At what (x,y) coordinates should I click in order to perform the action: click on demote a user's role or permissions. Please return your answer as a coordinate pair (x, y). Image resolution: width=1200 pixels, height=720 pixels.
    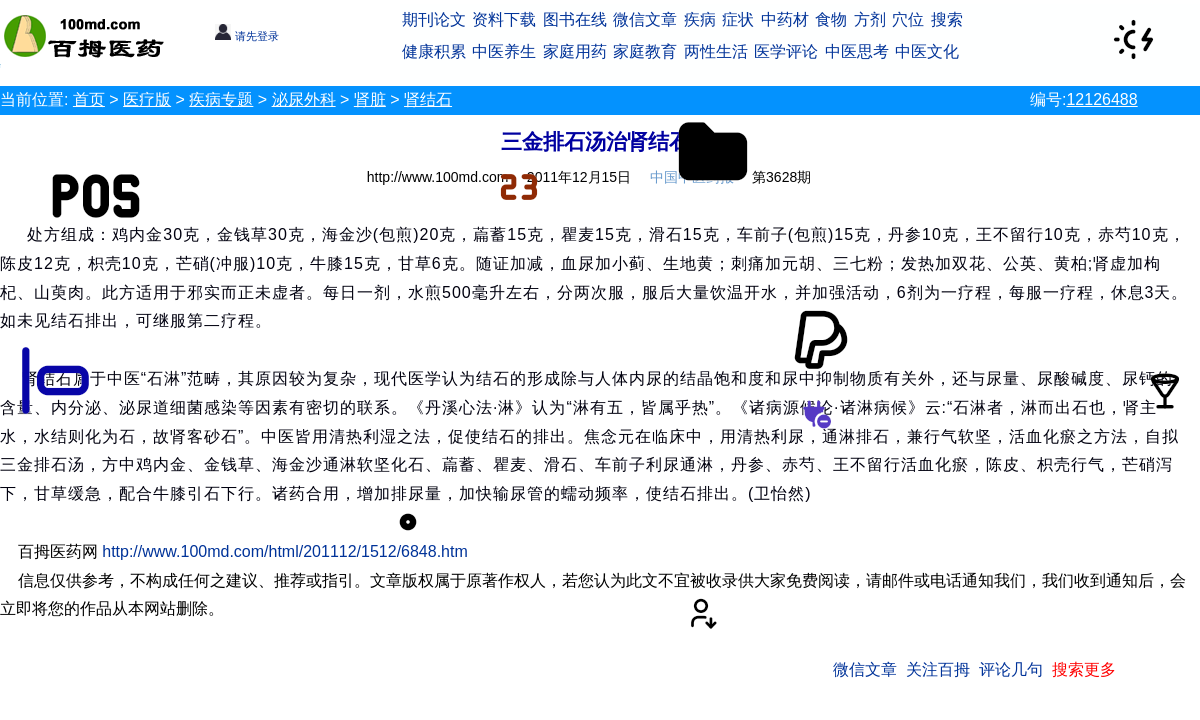
    Looking at the image, I should click on (701, 613).